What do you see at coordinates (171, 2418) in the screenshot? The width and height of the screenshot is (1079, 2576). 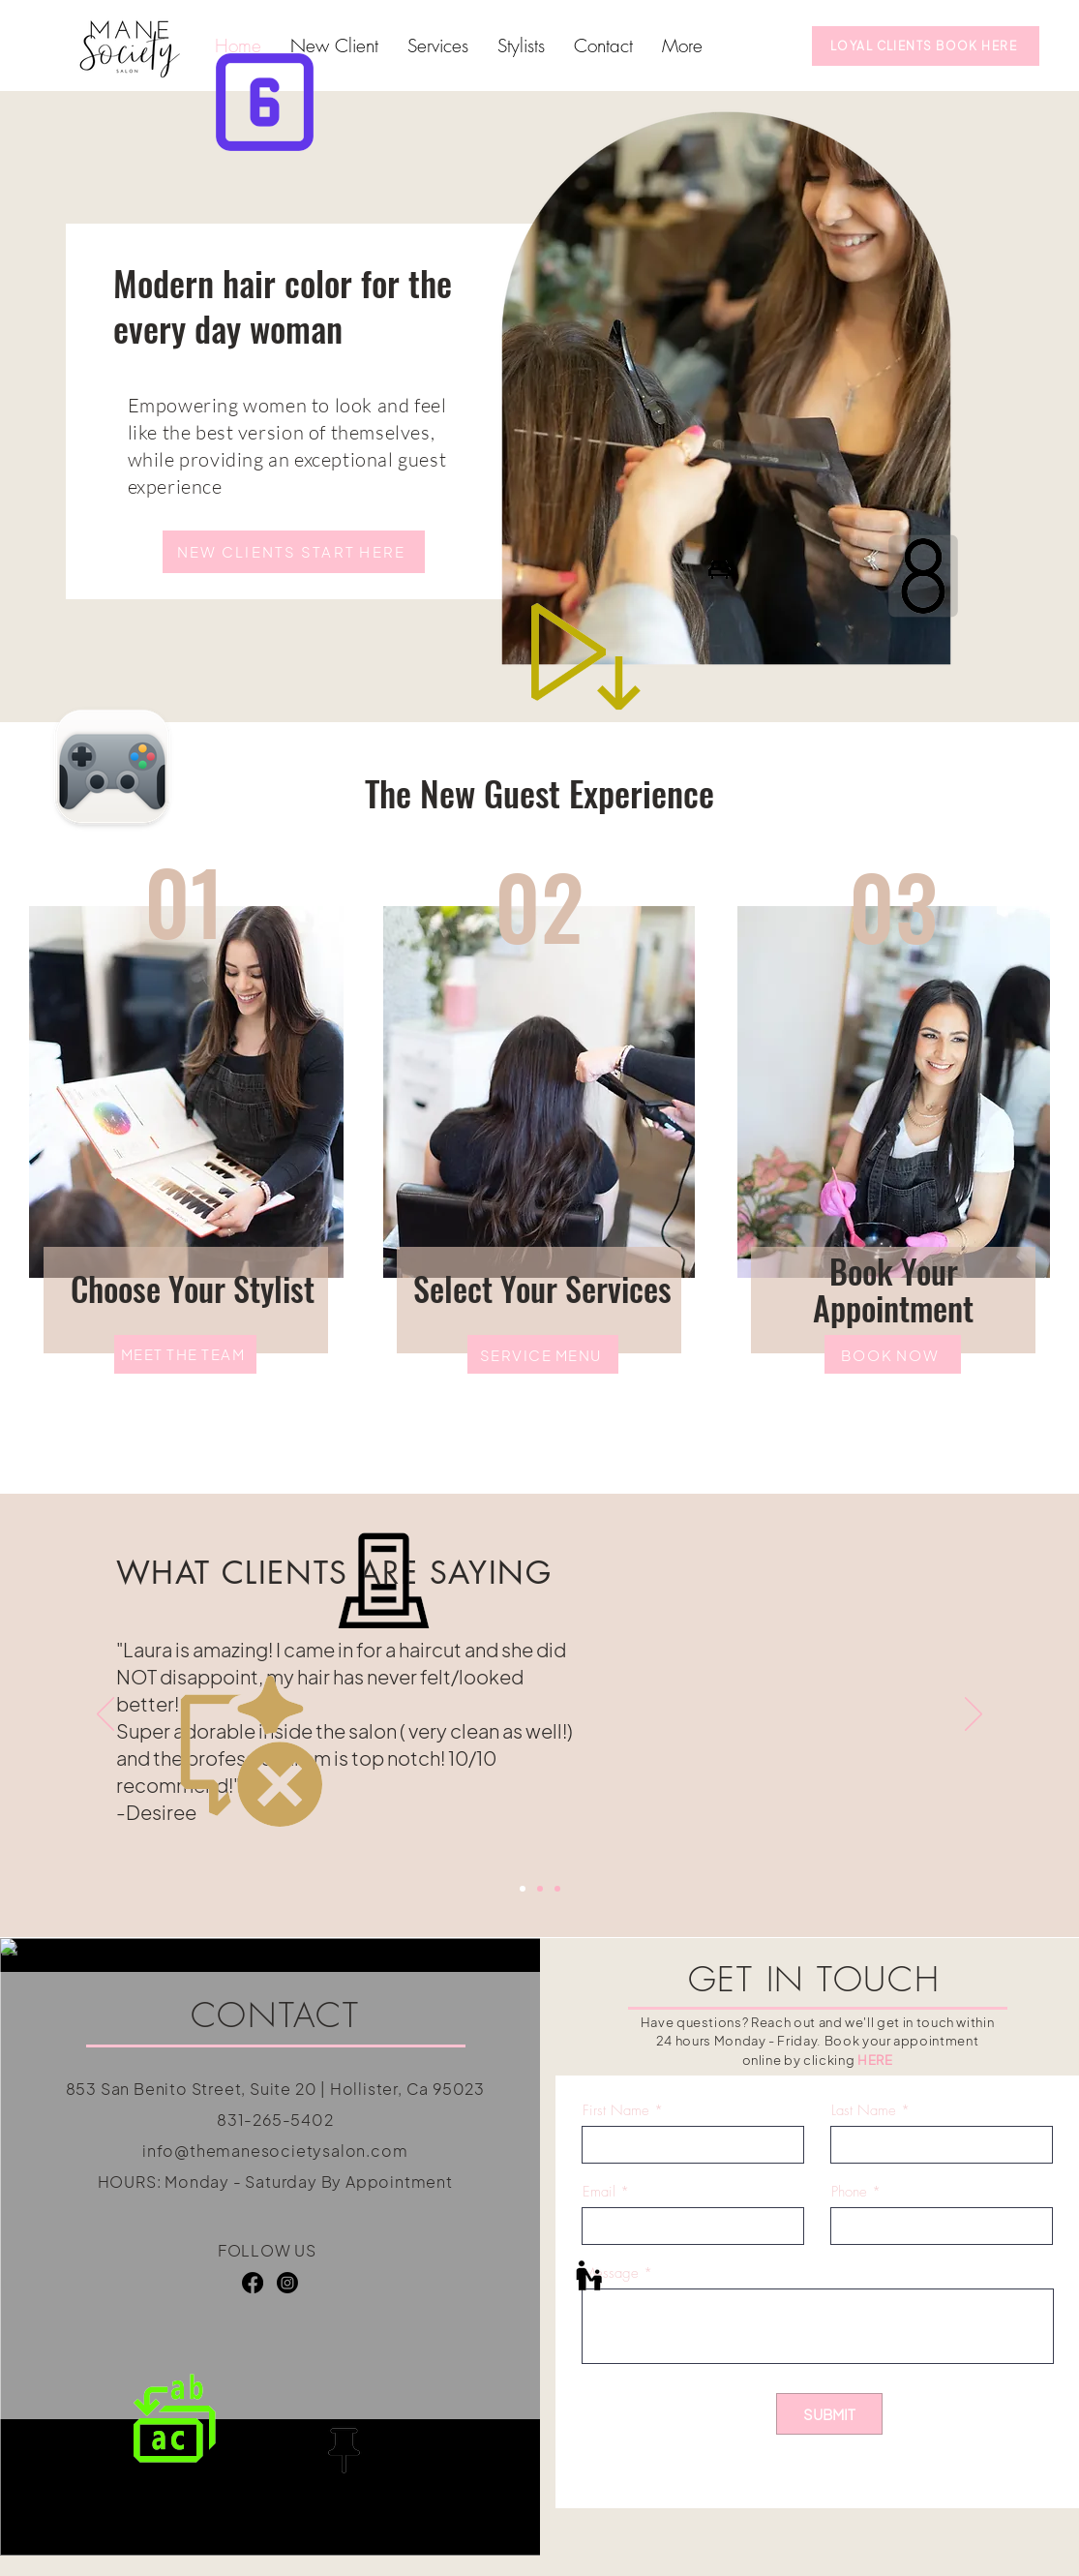 I see `replace all occurrences in document` at bounding box center [171, 2418].